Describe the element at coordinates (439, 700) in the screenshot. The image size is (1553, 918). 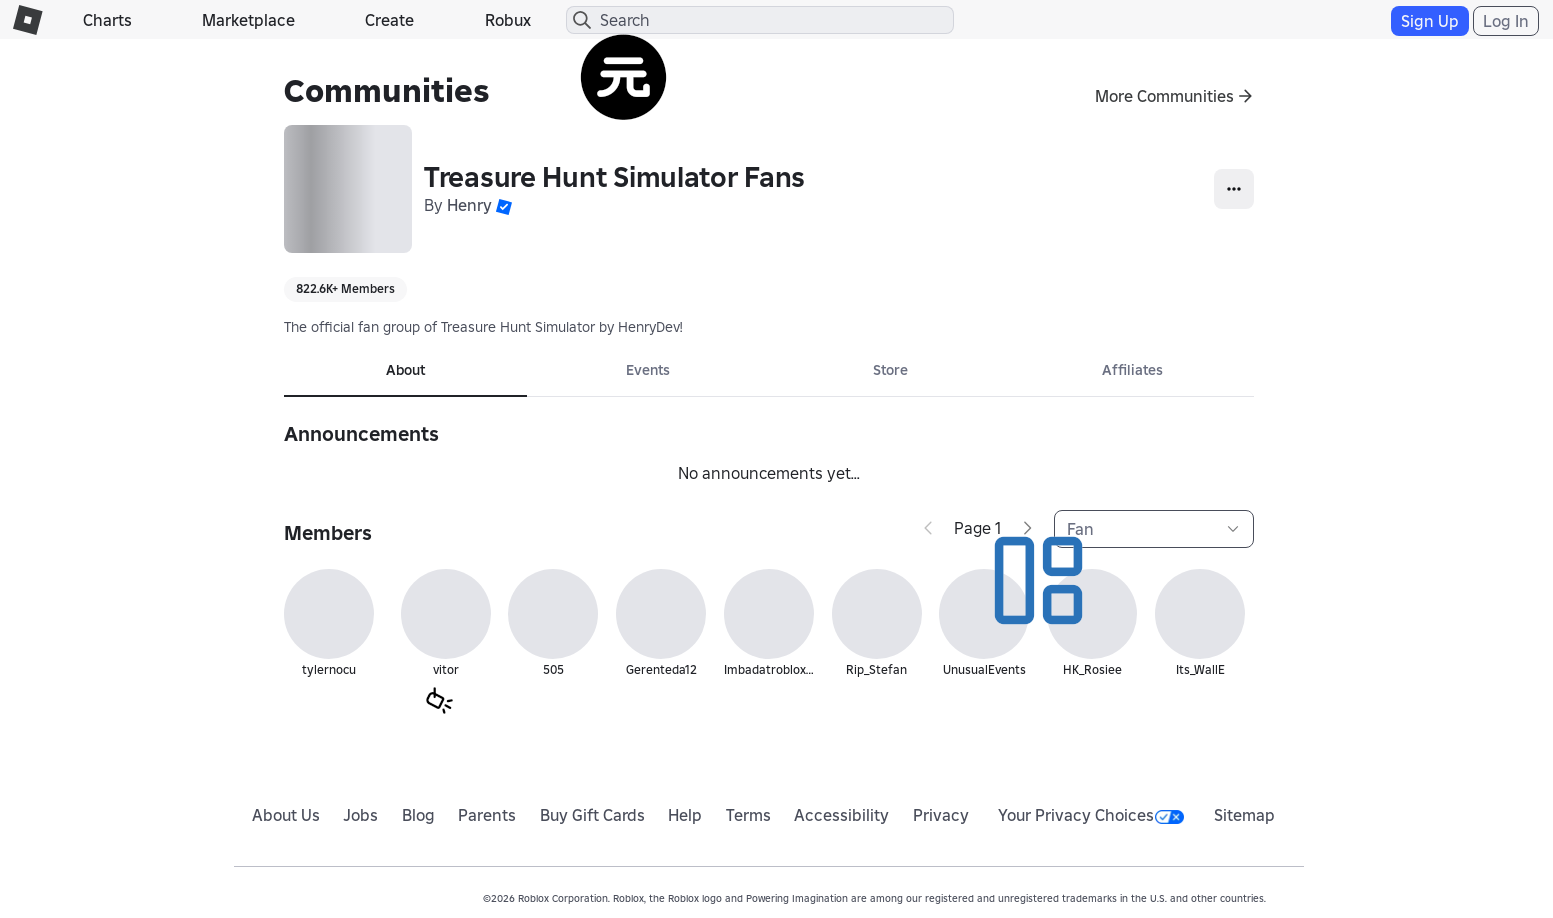
I see `spotlight or highlight feature` at that location.